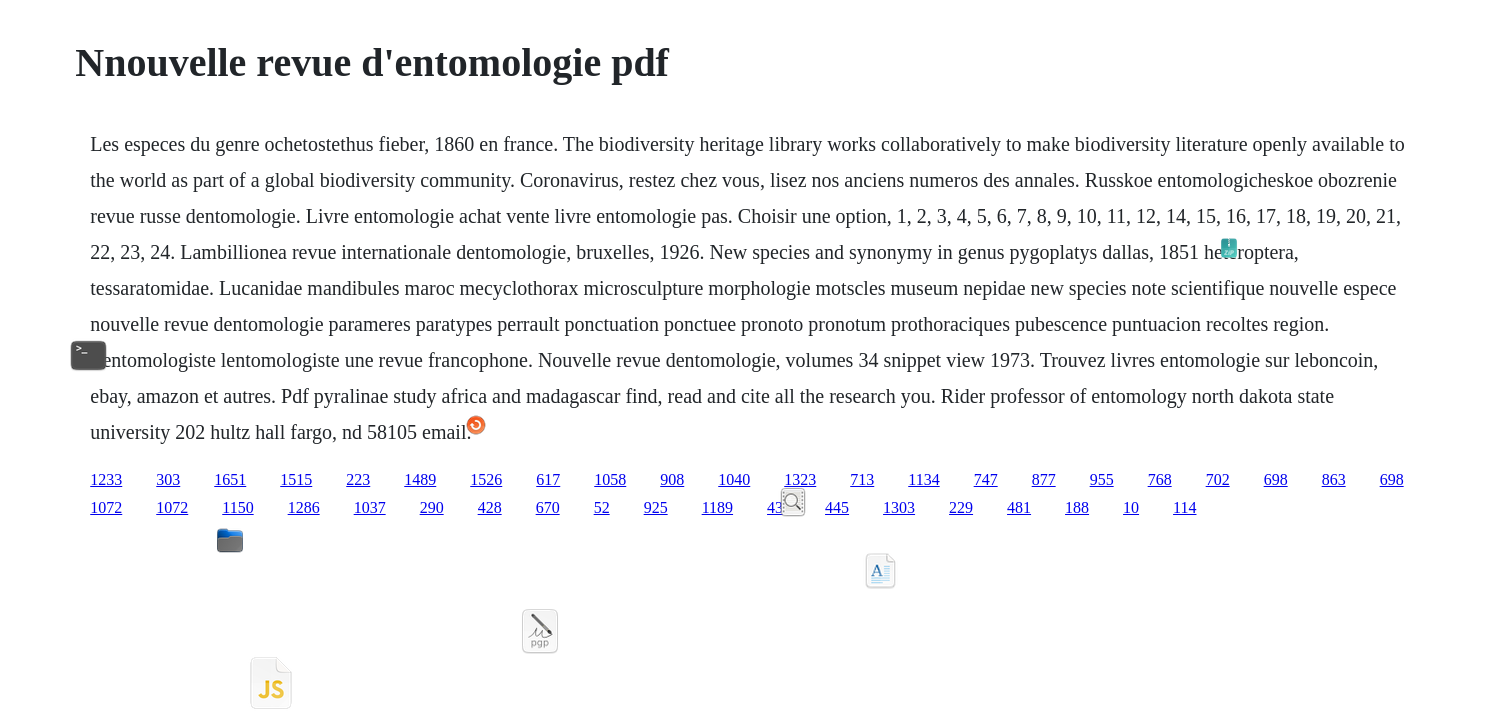 The width and height of the screenshot is (1505, 720). What do you see at coordinates (271, 683) in the screenshot?
I see `a javascript source file` at bounding box center [271, 683].